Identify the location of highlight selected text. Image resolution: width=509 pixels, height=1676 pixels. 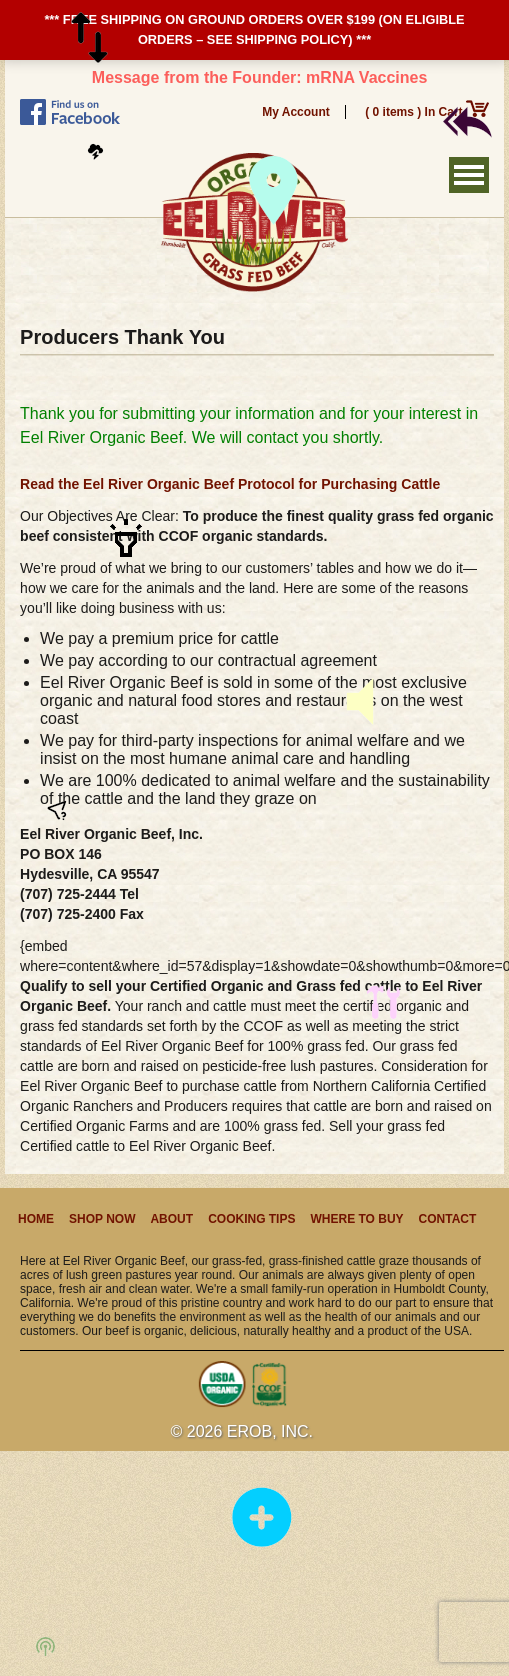
(126, 538).